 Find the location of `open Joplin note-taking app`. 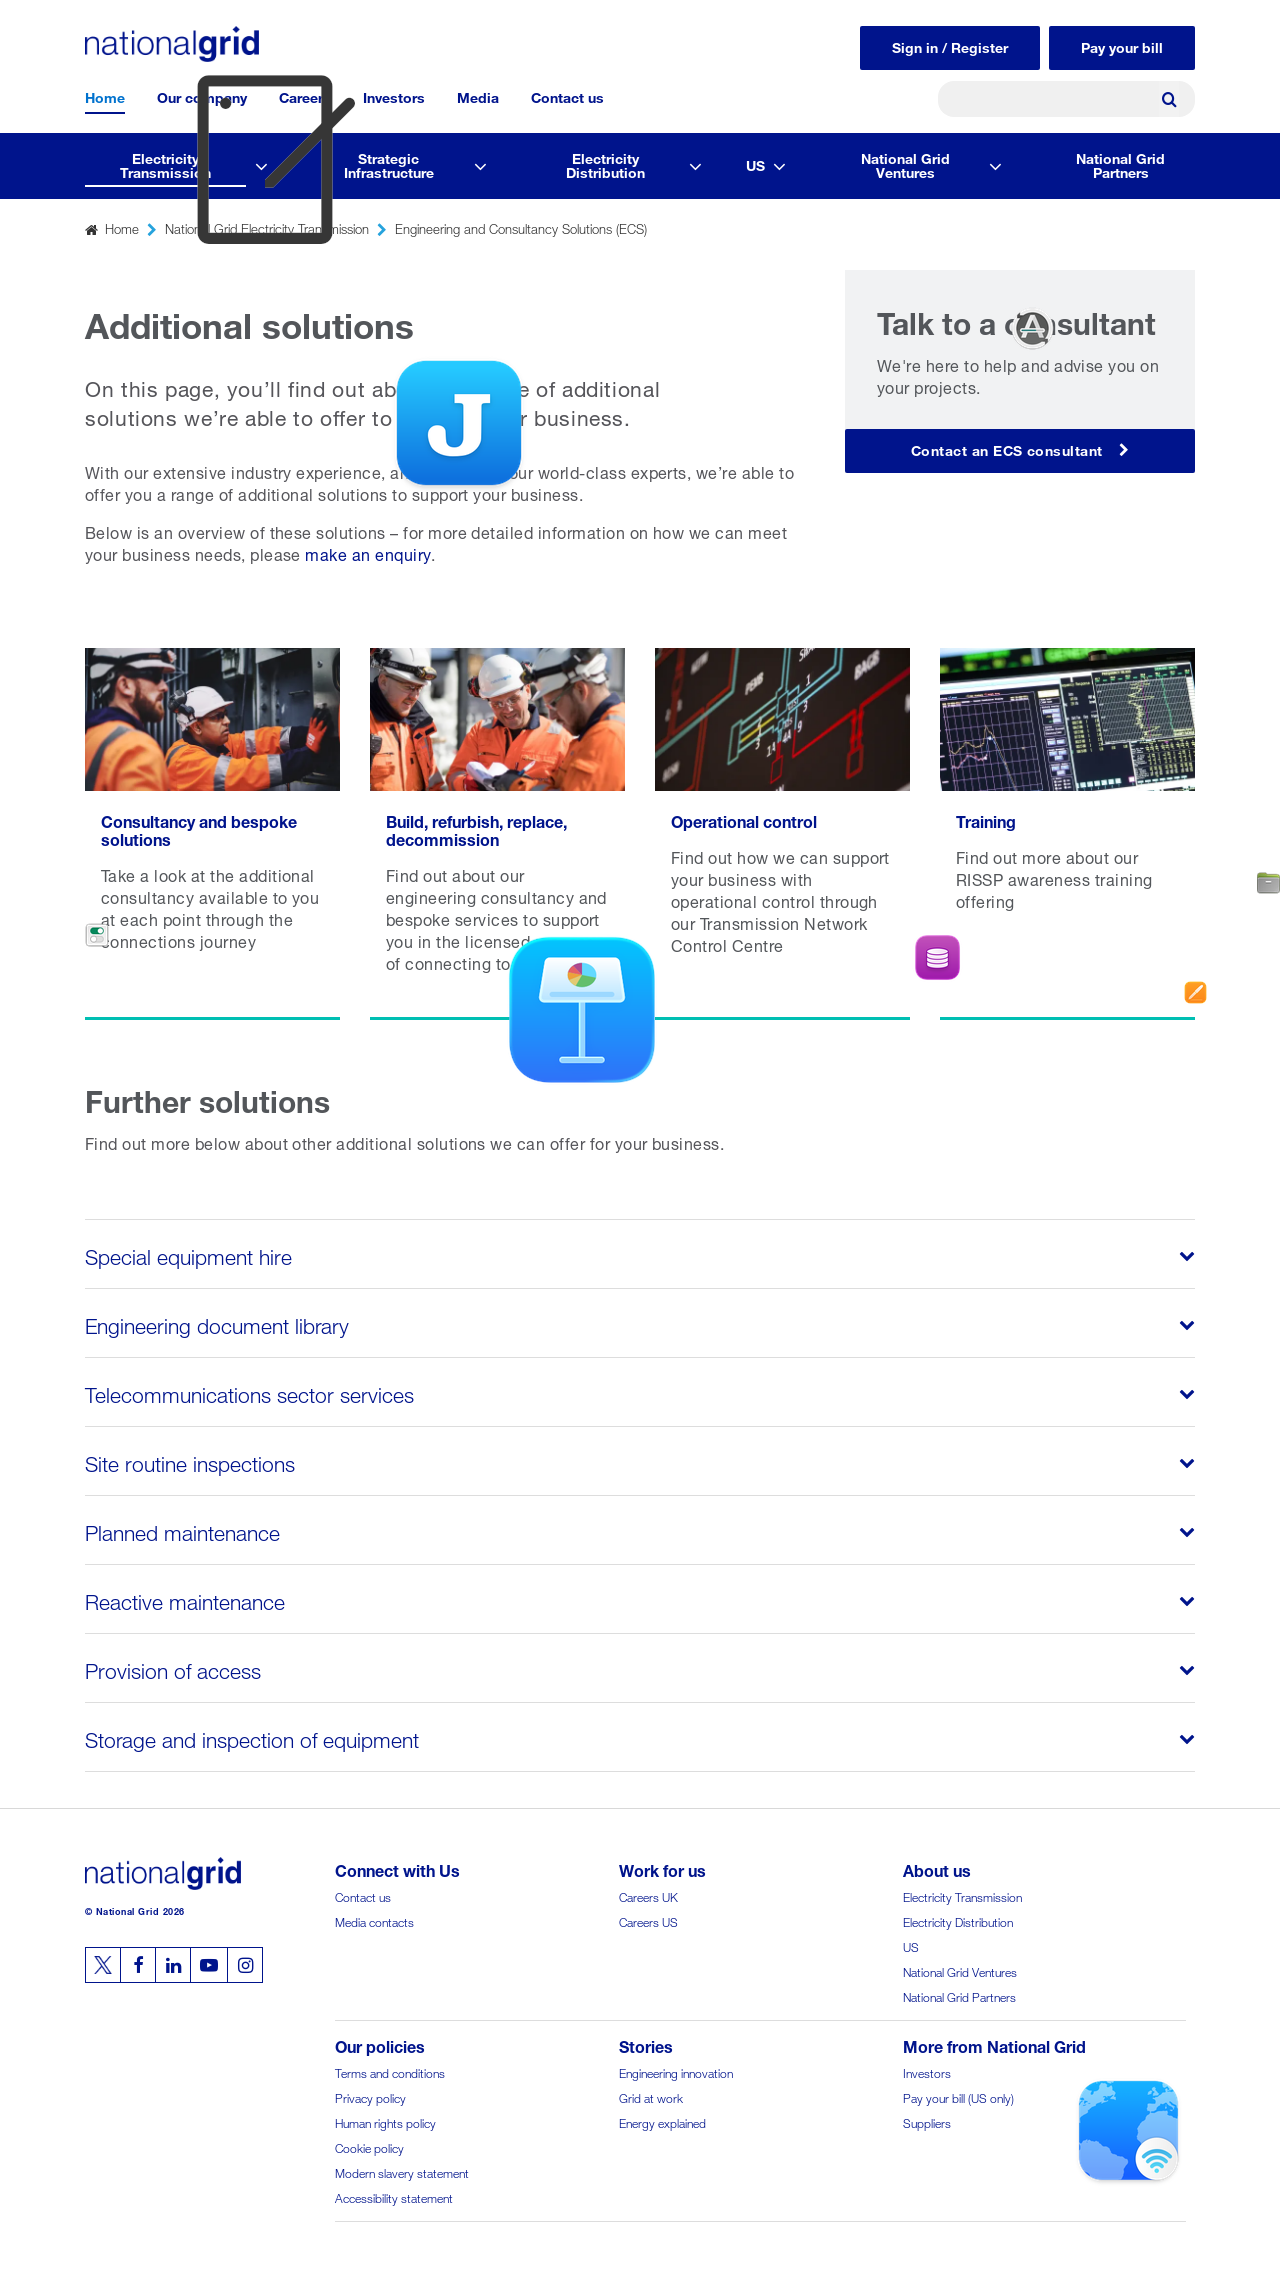

open Joplin note-taking app is located at coordinates (459, 423).